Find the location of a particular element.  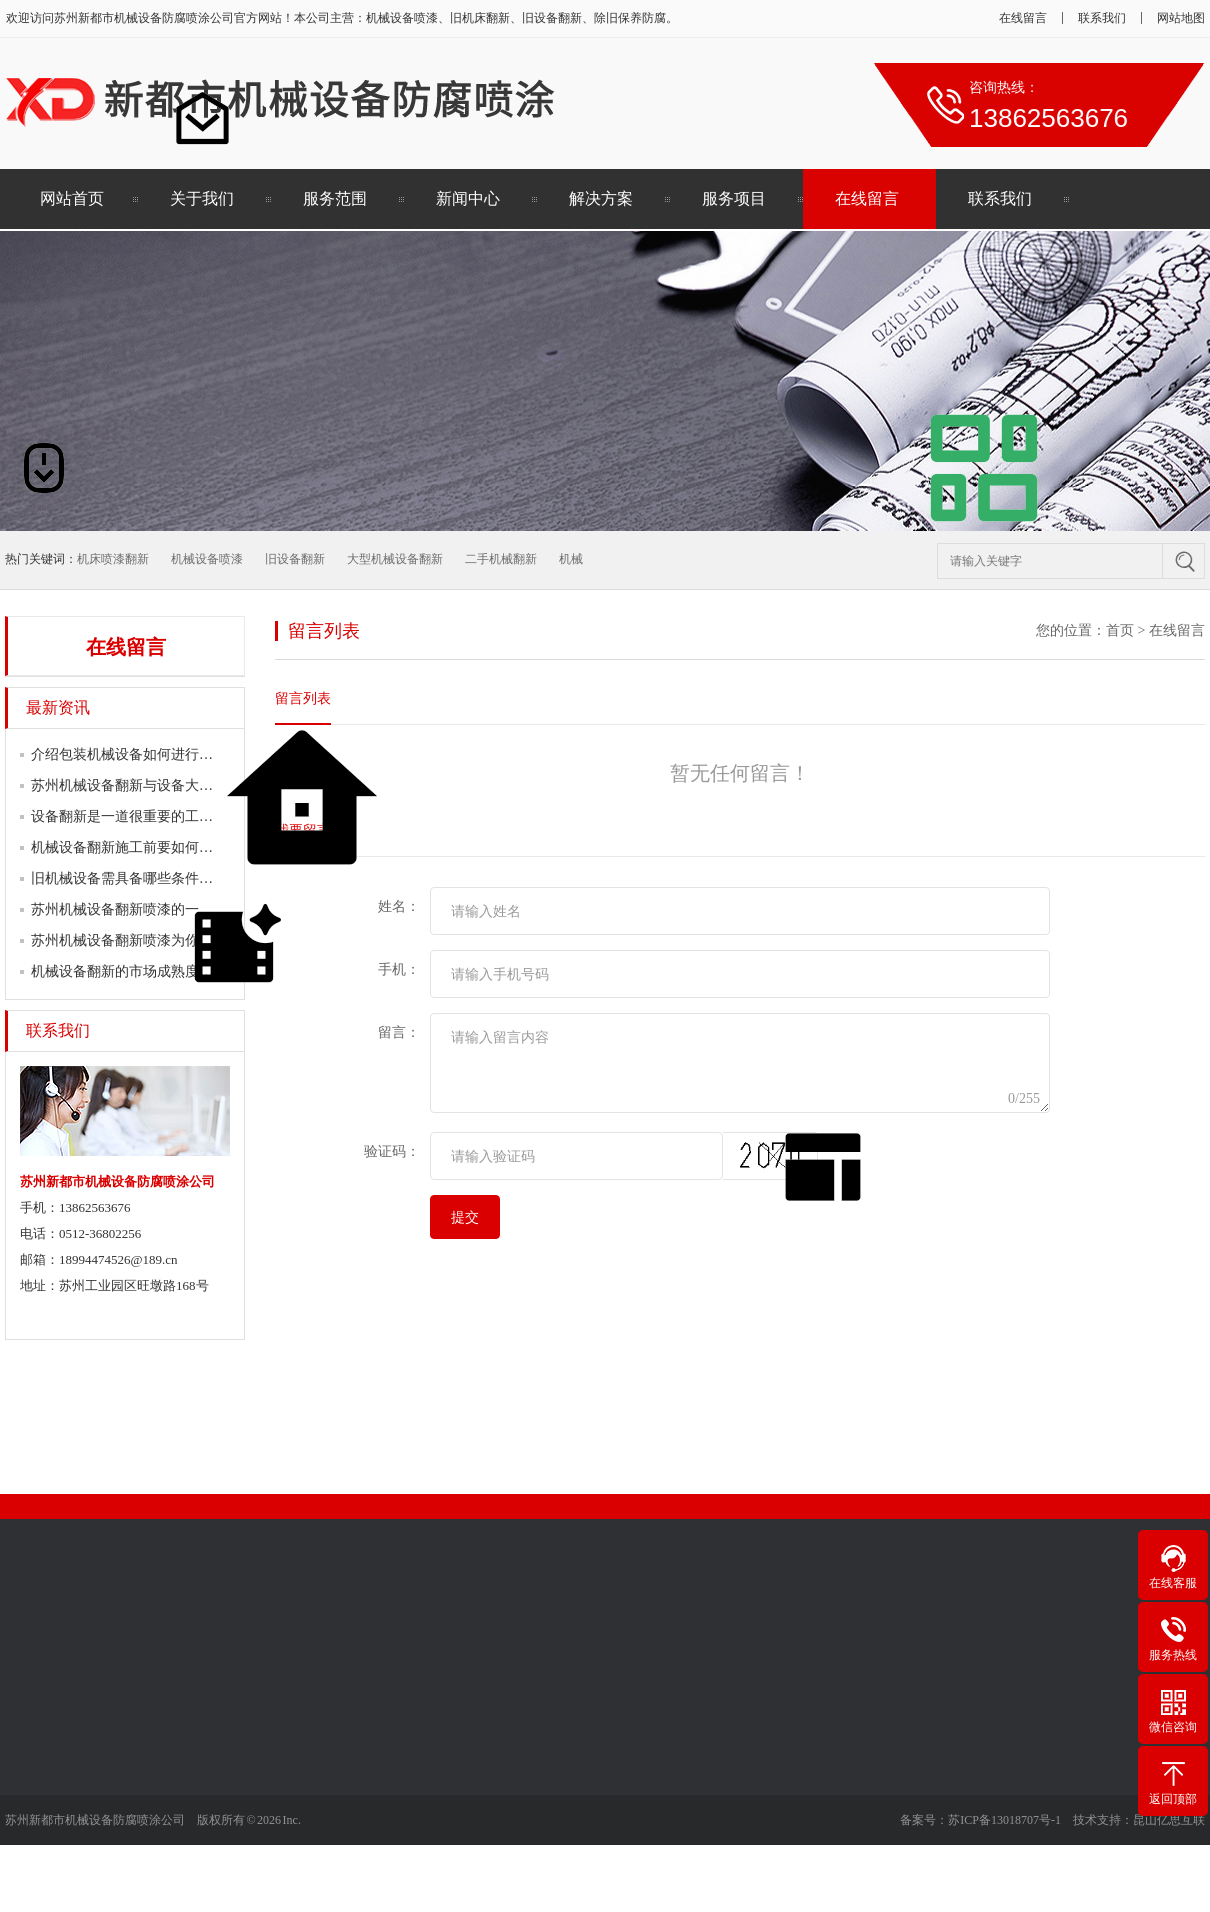

scroll to bottom of page is located at coordinates (44, 468).